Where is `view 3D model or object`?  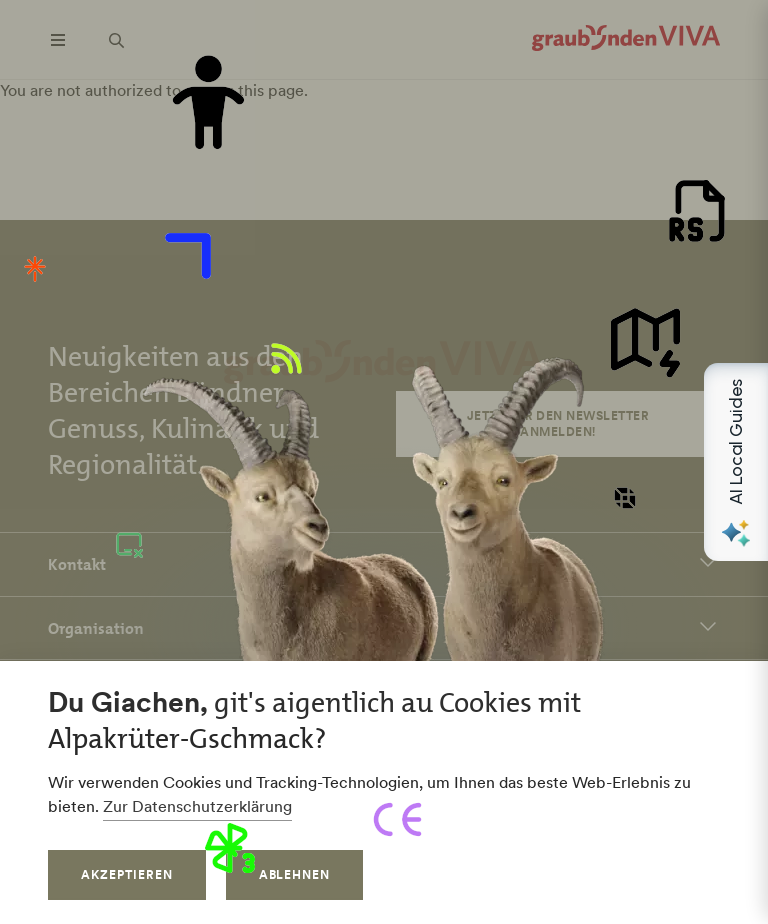
view 3D model or object is located at coordinates (625, 498).